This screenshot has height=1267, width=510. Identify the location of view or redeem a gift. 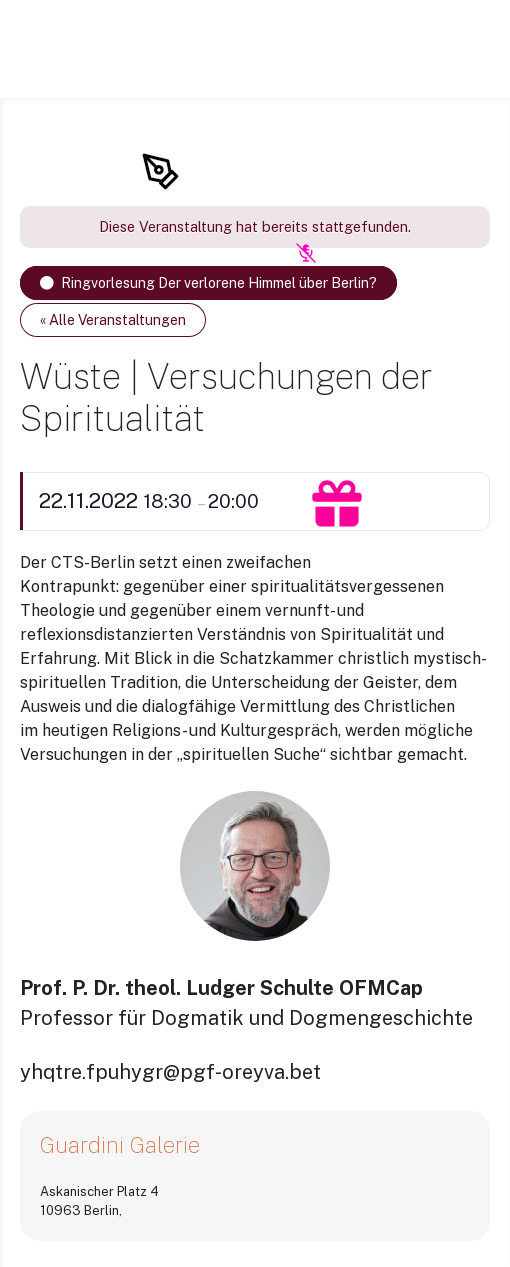
(337, 505).